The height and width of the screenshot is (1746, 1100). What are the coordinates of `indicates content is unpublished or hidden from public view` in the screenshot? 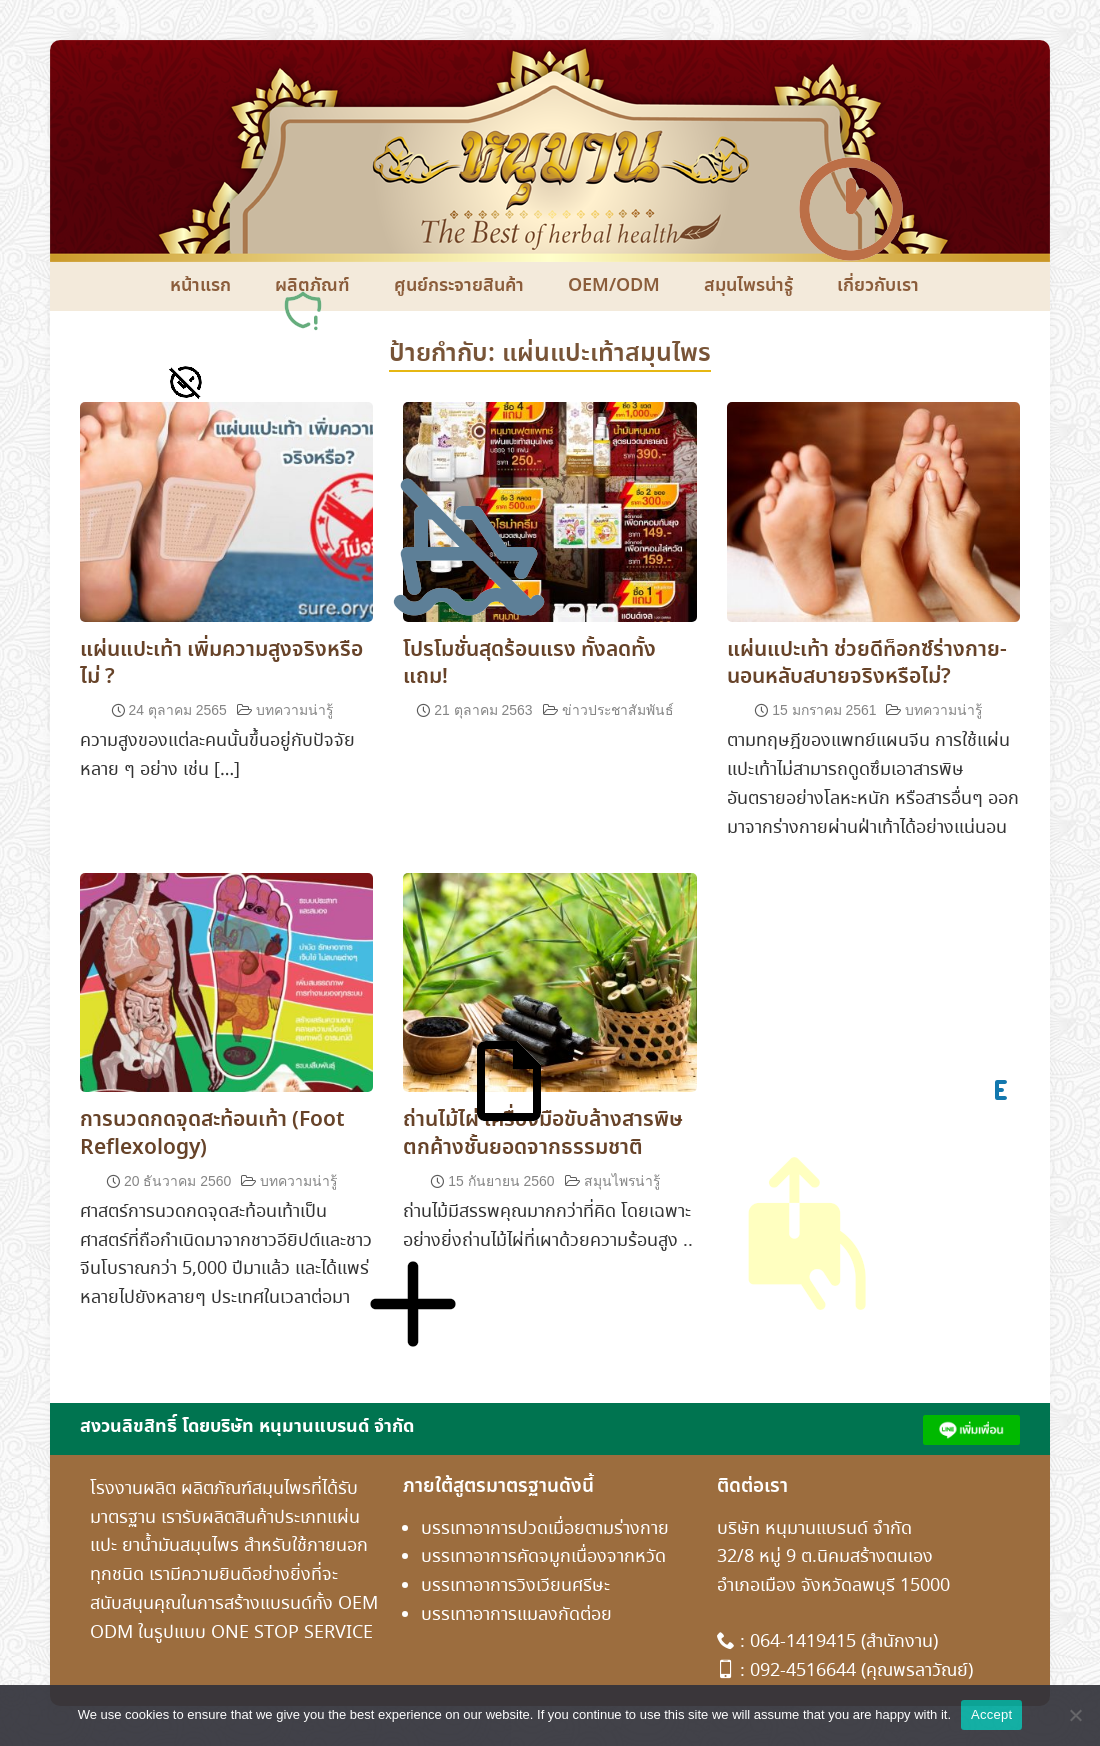 It's located at (186, 382).